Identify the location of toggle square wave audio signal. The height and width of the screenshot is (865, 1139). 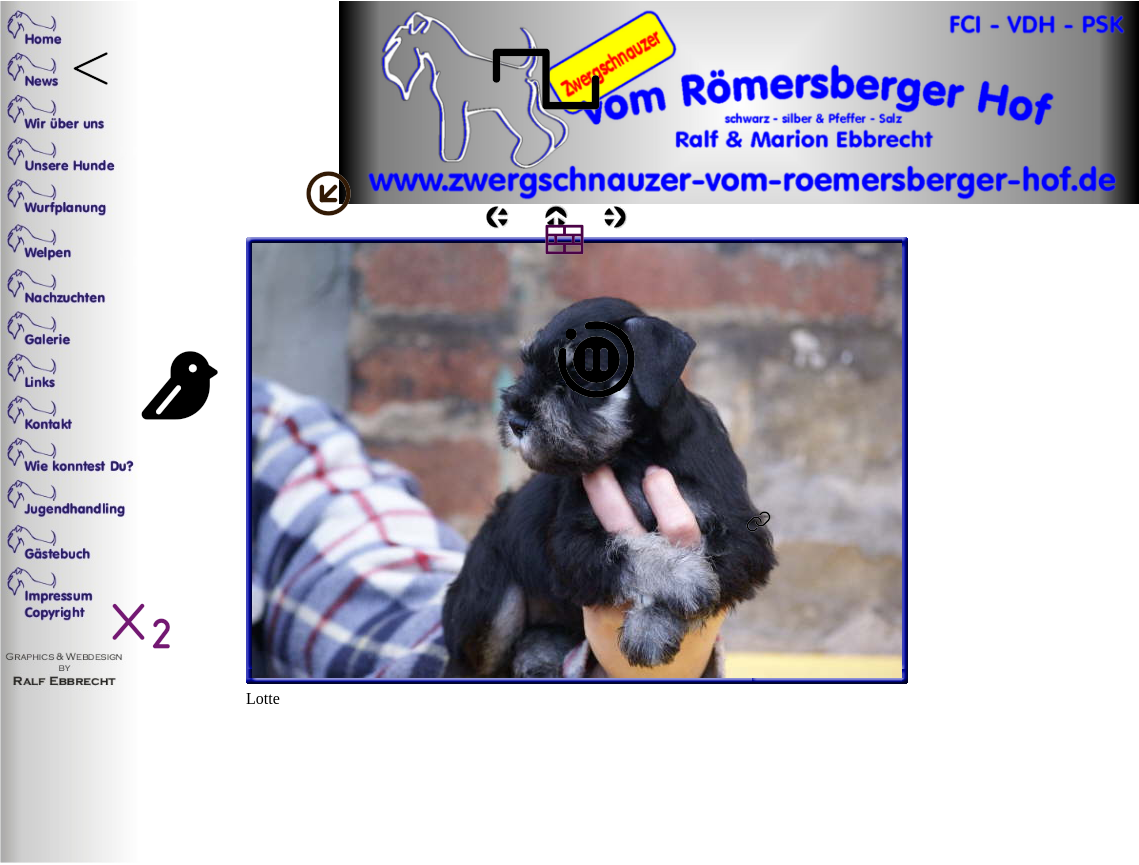
(546, 79).